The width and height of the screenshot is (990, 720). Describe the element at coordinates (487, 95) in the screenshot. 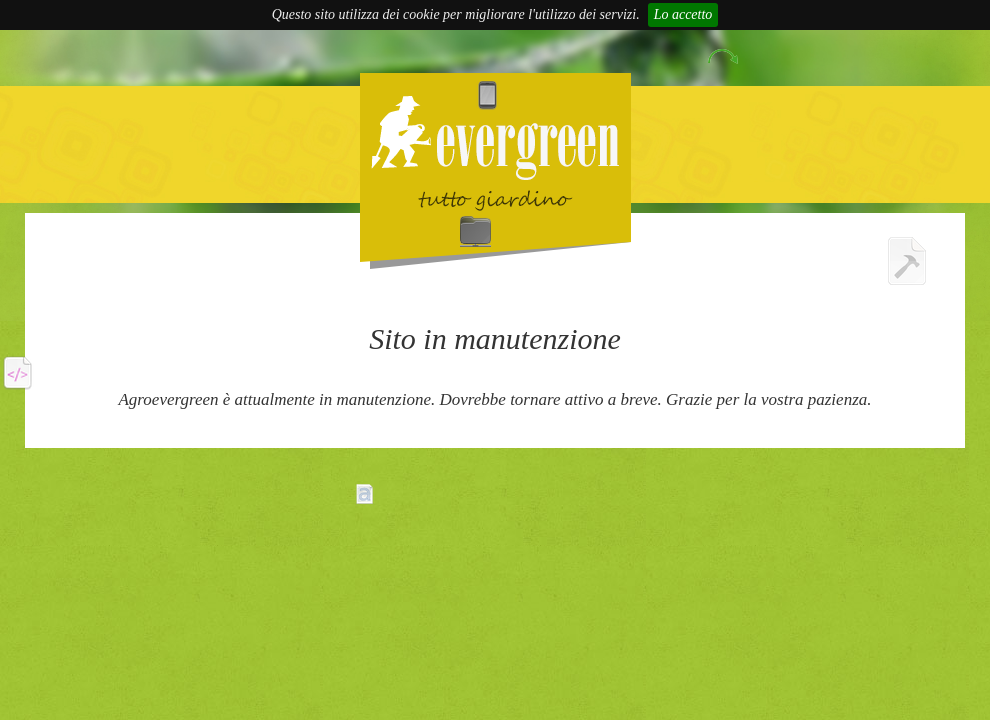

I see `access phone or dialer settings` at that location.